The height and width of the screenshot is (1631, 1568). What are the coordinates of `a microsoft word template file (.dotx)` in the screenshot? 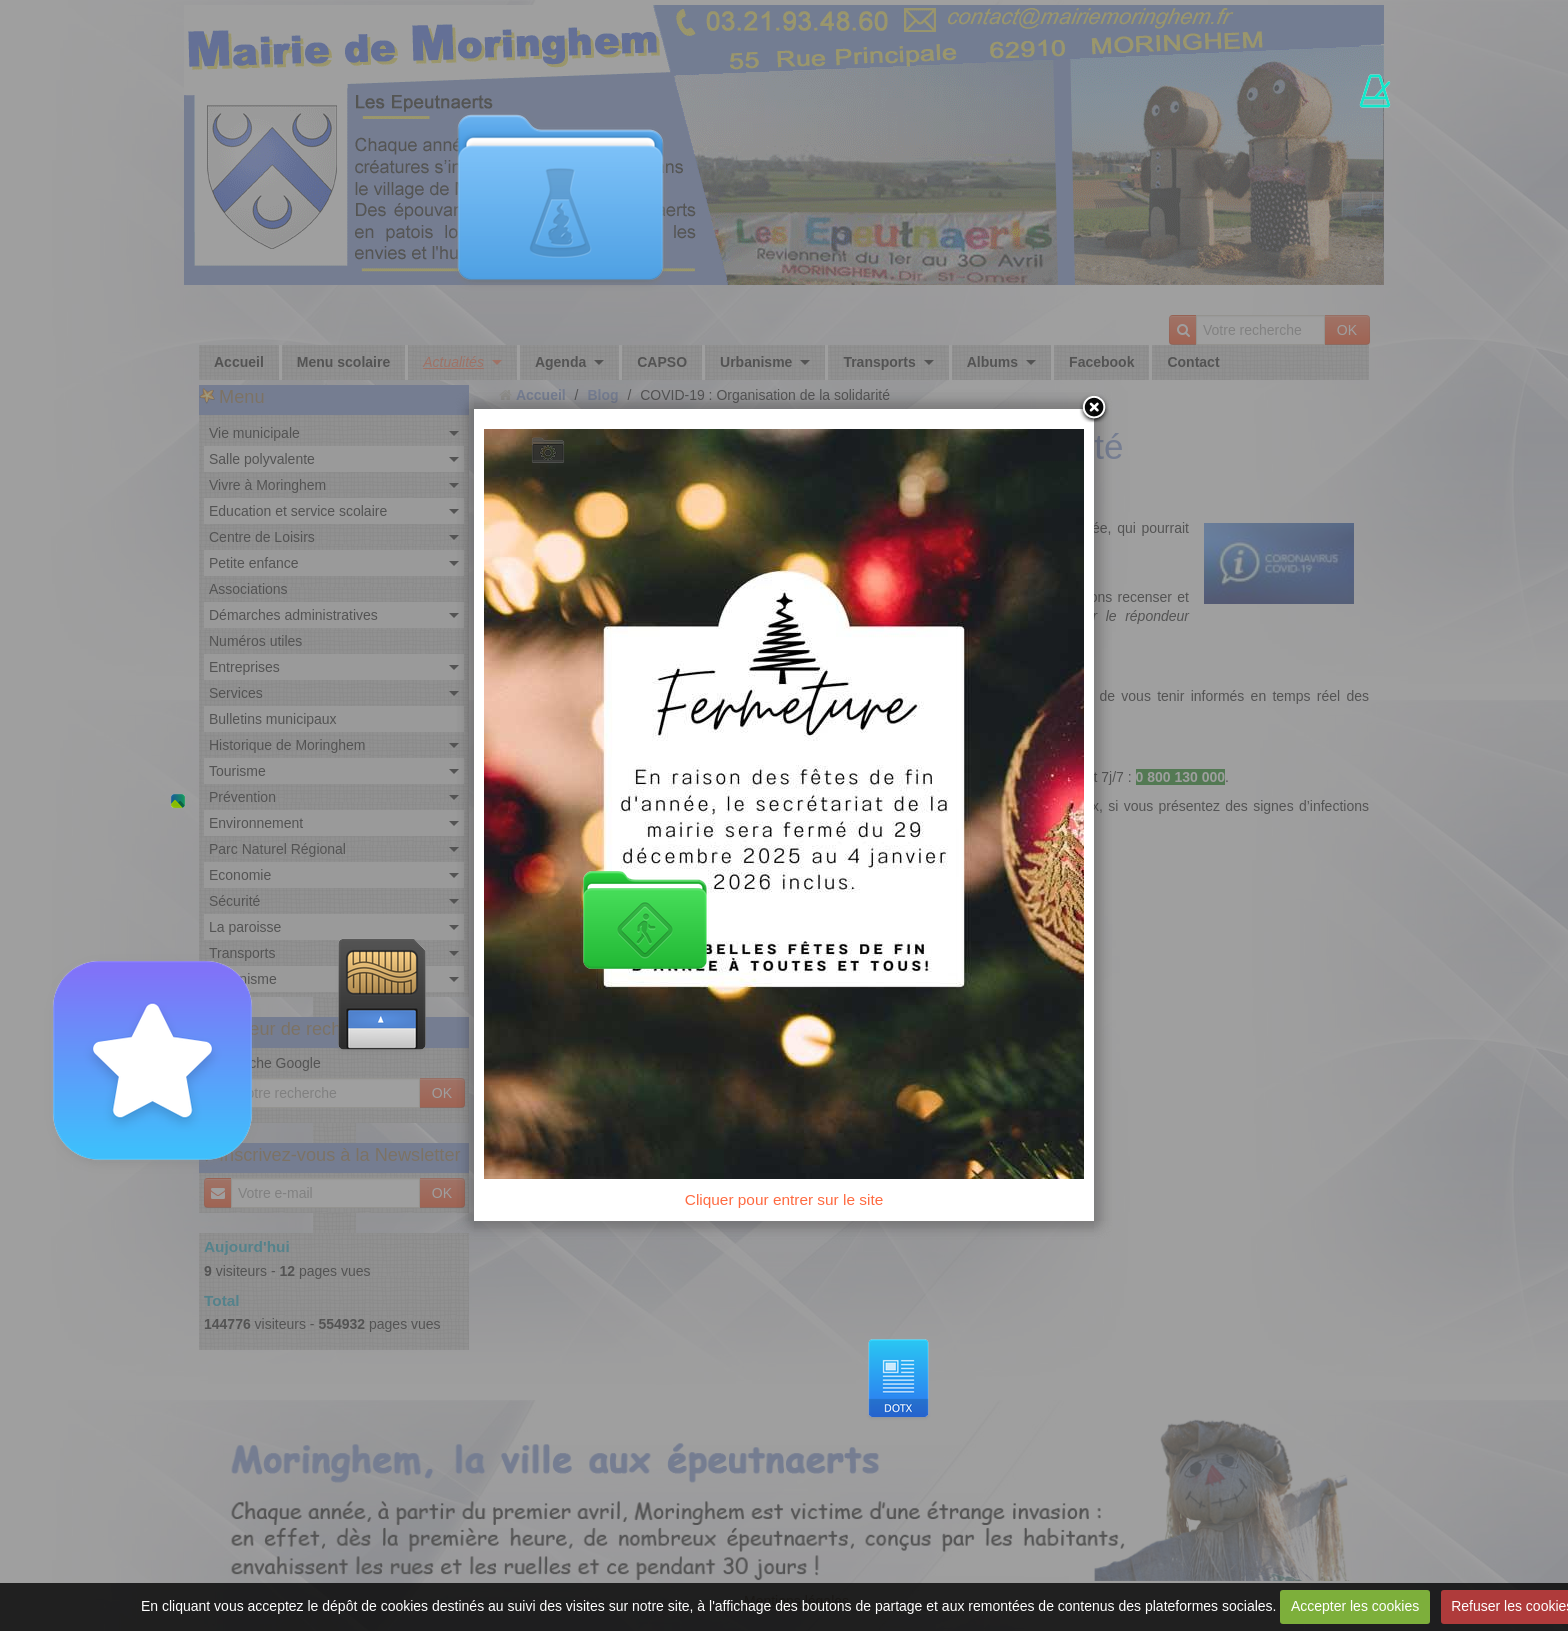 It's located at (898, 1379).